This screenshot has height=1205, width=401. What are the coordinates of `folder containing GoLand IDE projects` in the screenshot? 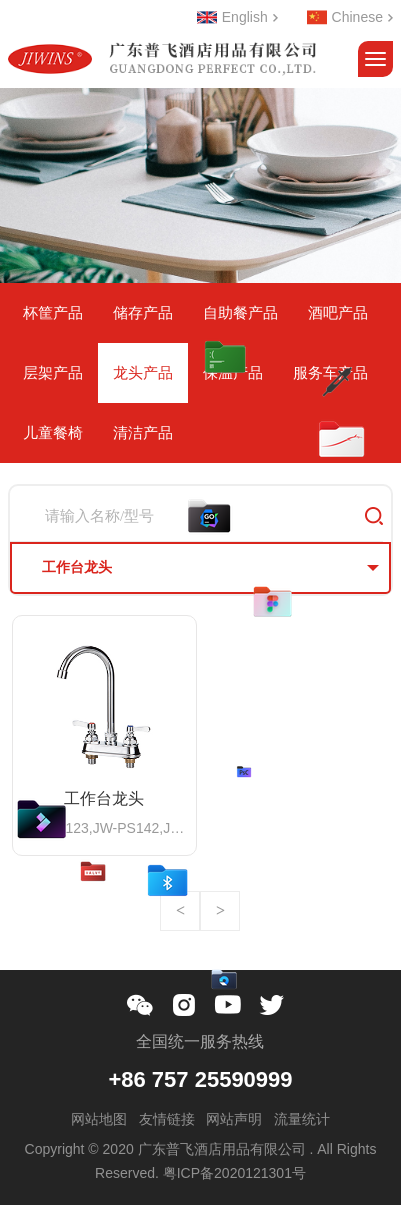 It's located at (209, 517).